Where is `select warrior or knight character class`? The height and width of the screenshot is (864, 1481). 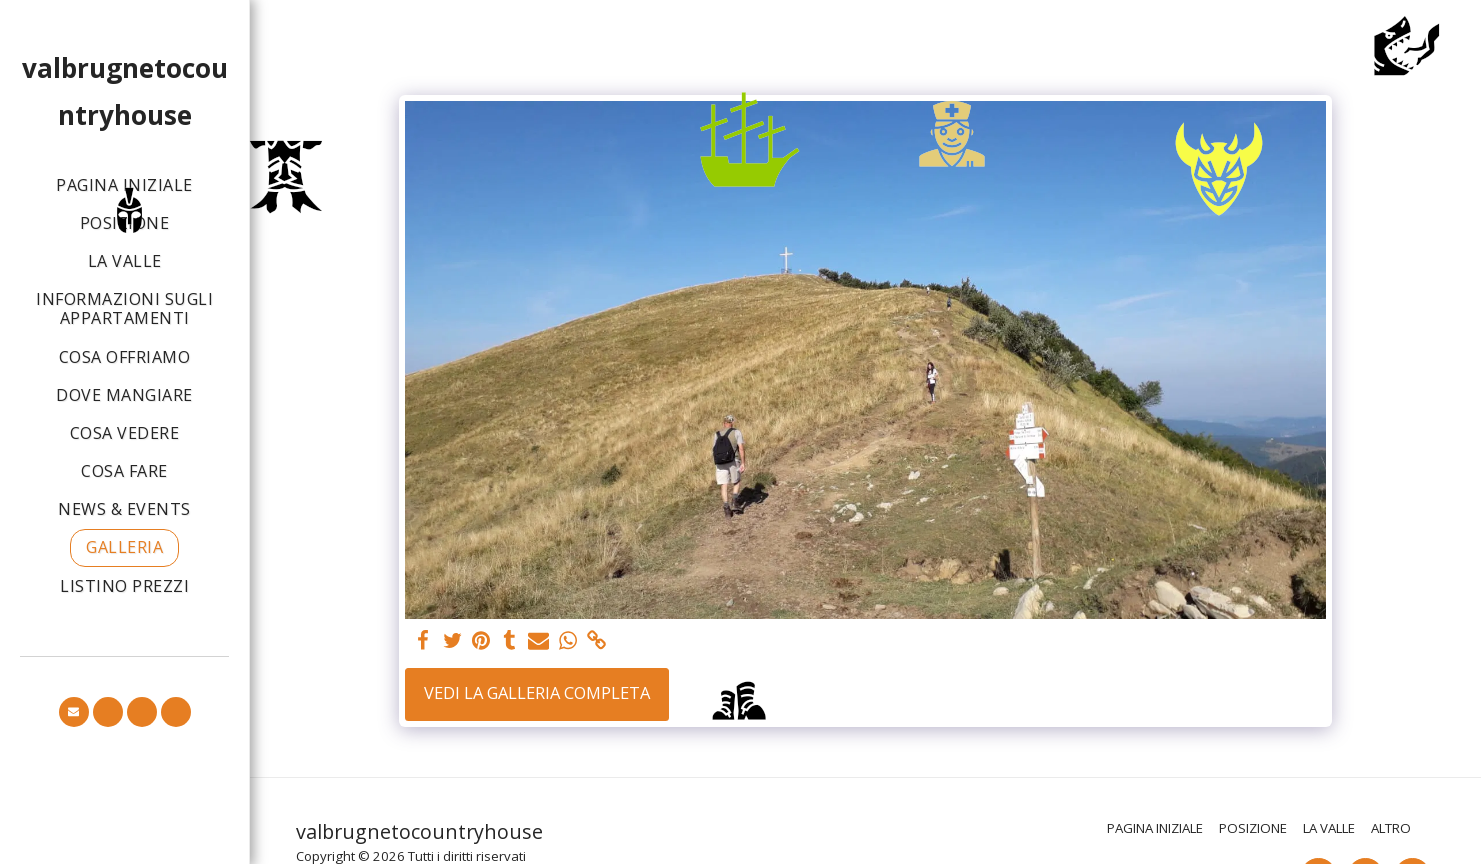
select warrior or knight character class is located at coordinates (129, 210).